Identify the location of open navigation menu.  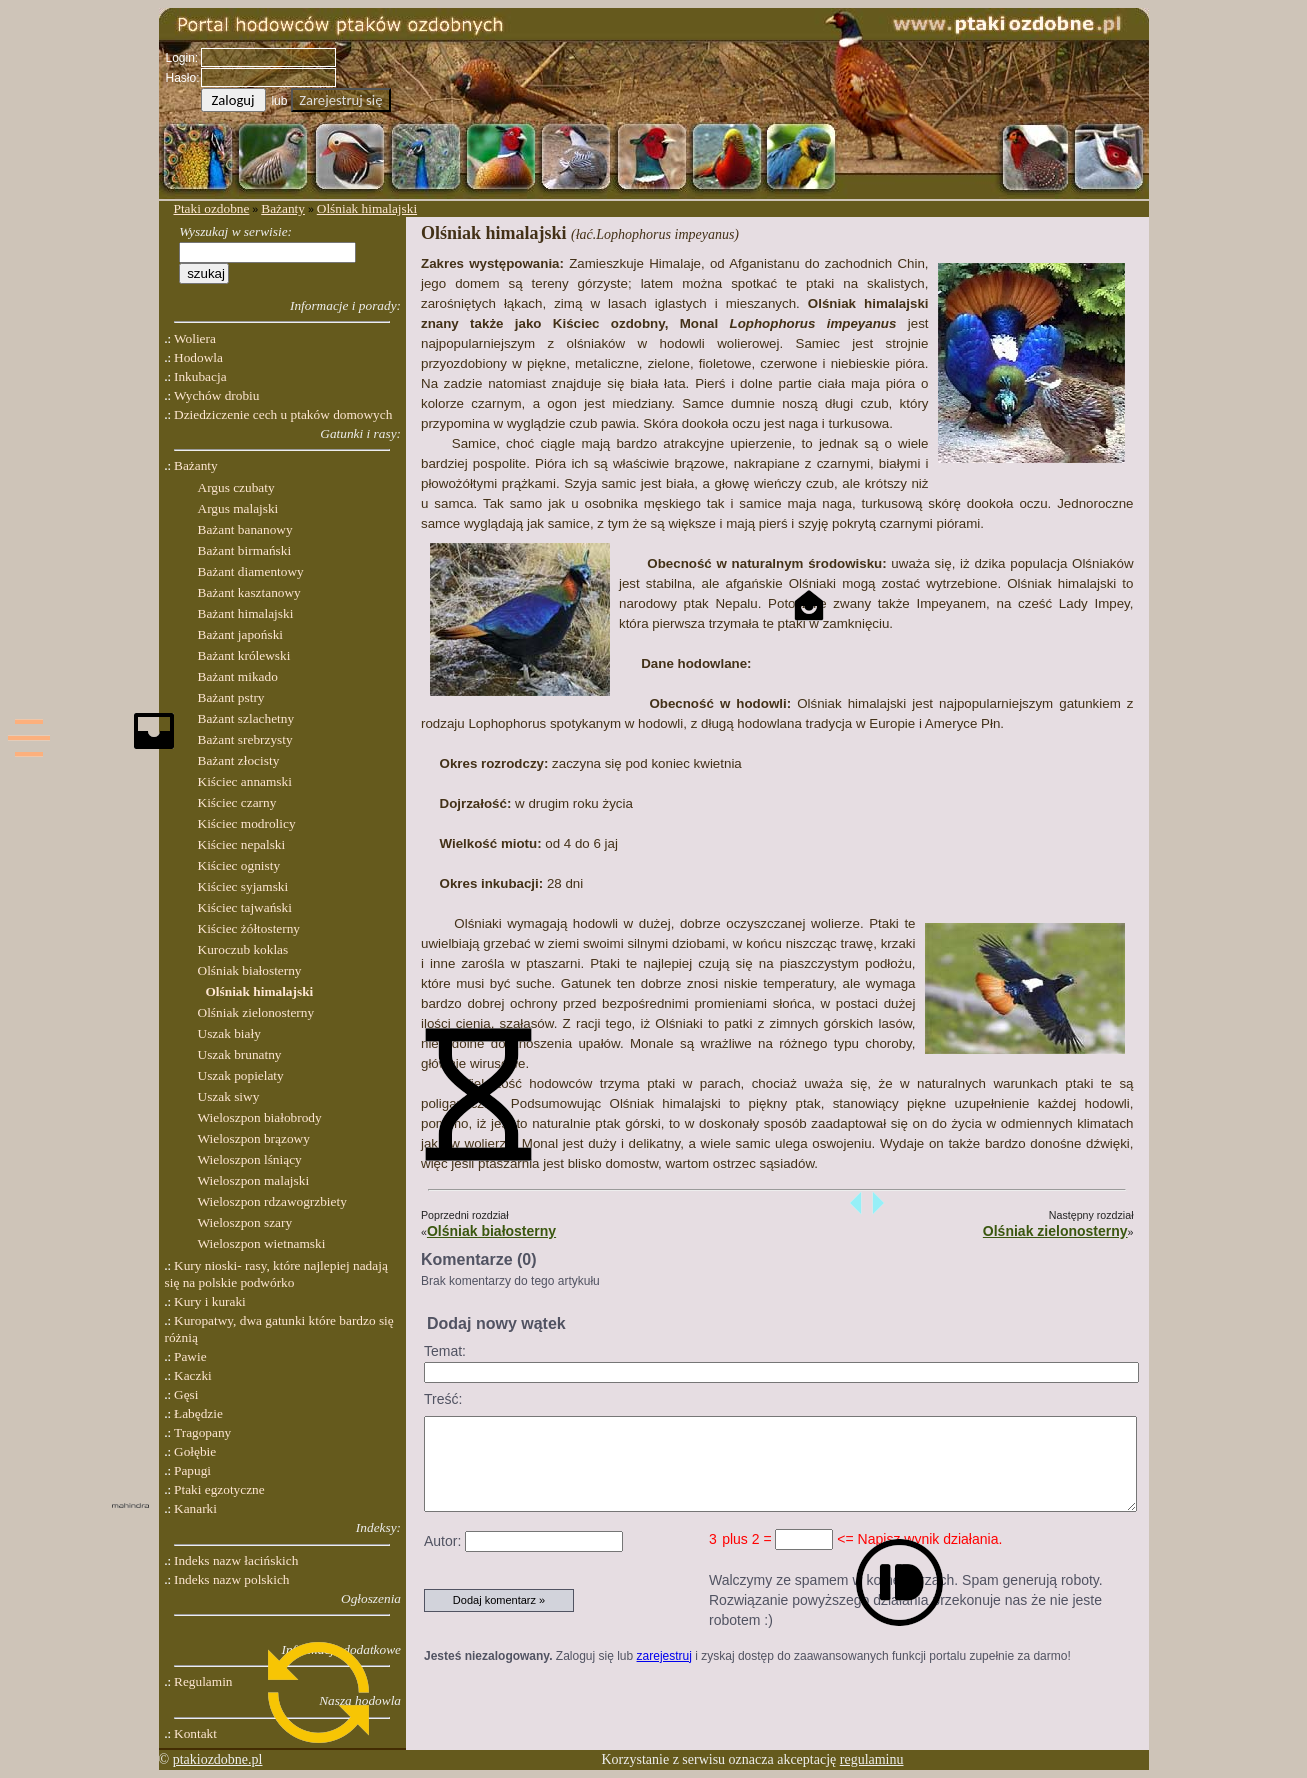
(29, 738).